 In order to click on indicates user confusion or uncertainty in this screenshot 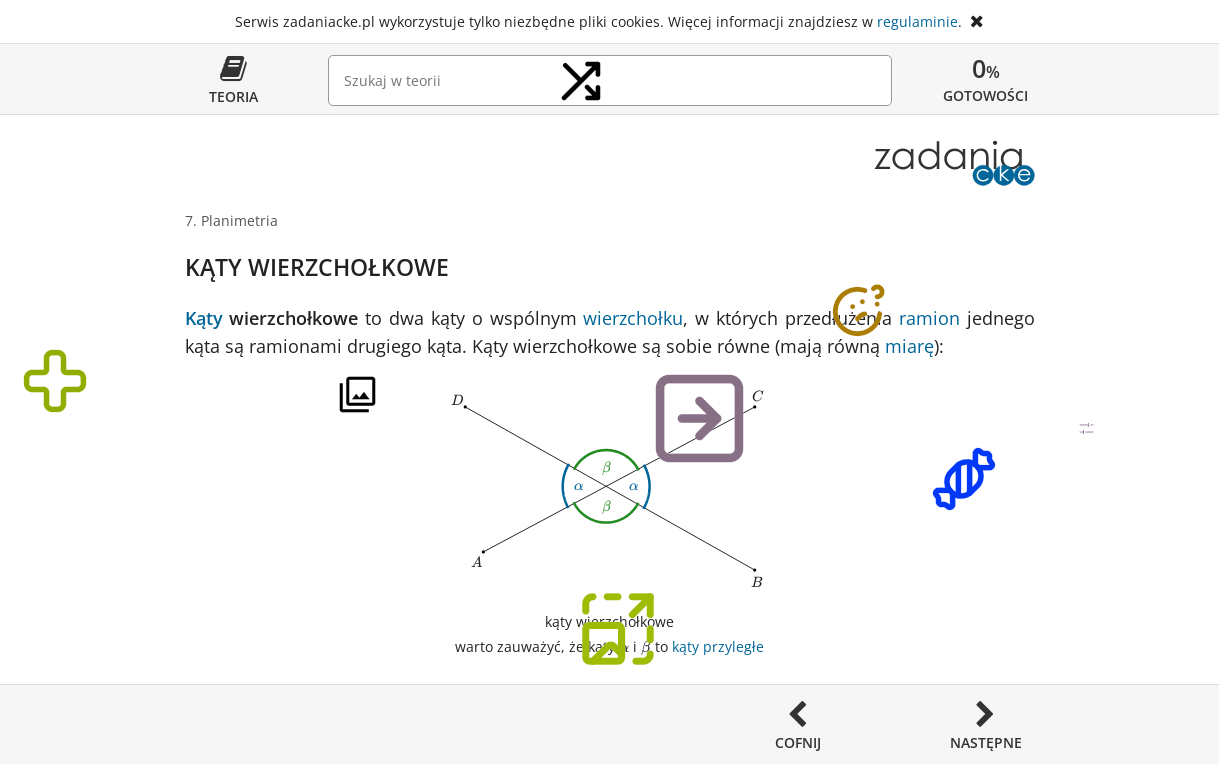, I will do `click(857, 311)`.